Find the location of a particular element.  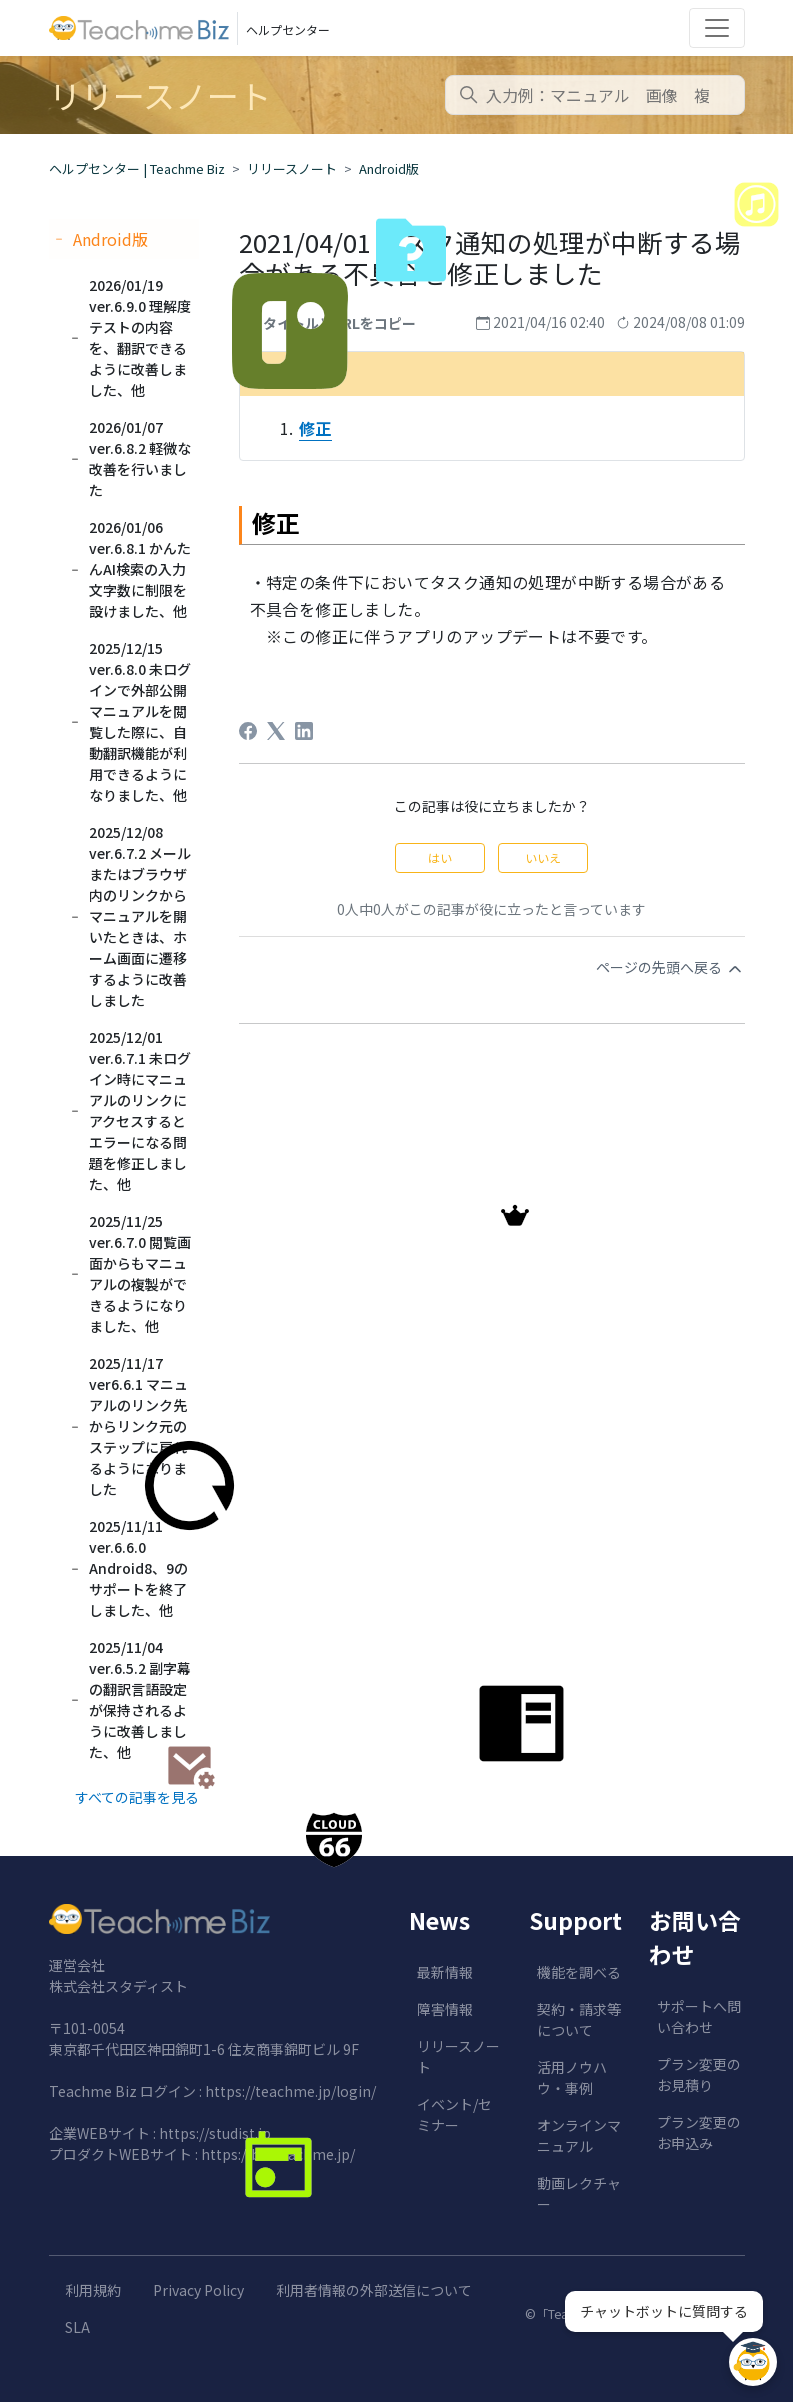

open reading mode or e-reader is located at coordinates (521, 1723).